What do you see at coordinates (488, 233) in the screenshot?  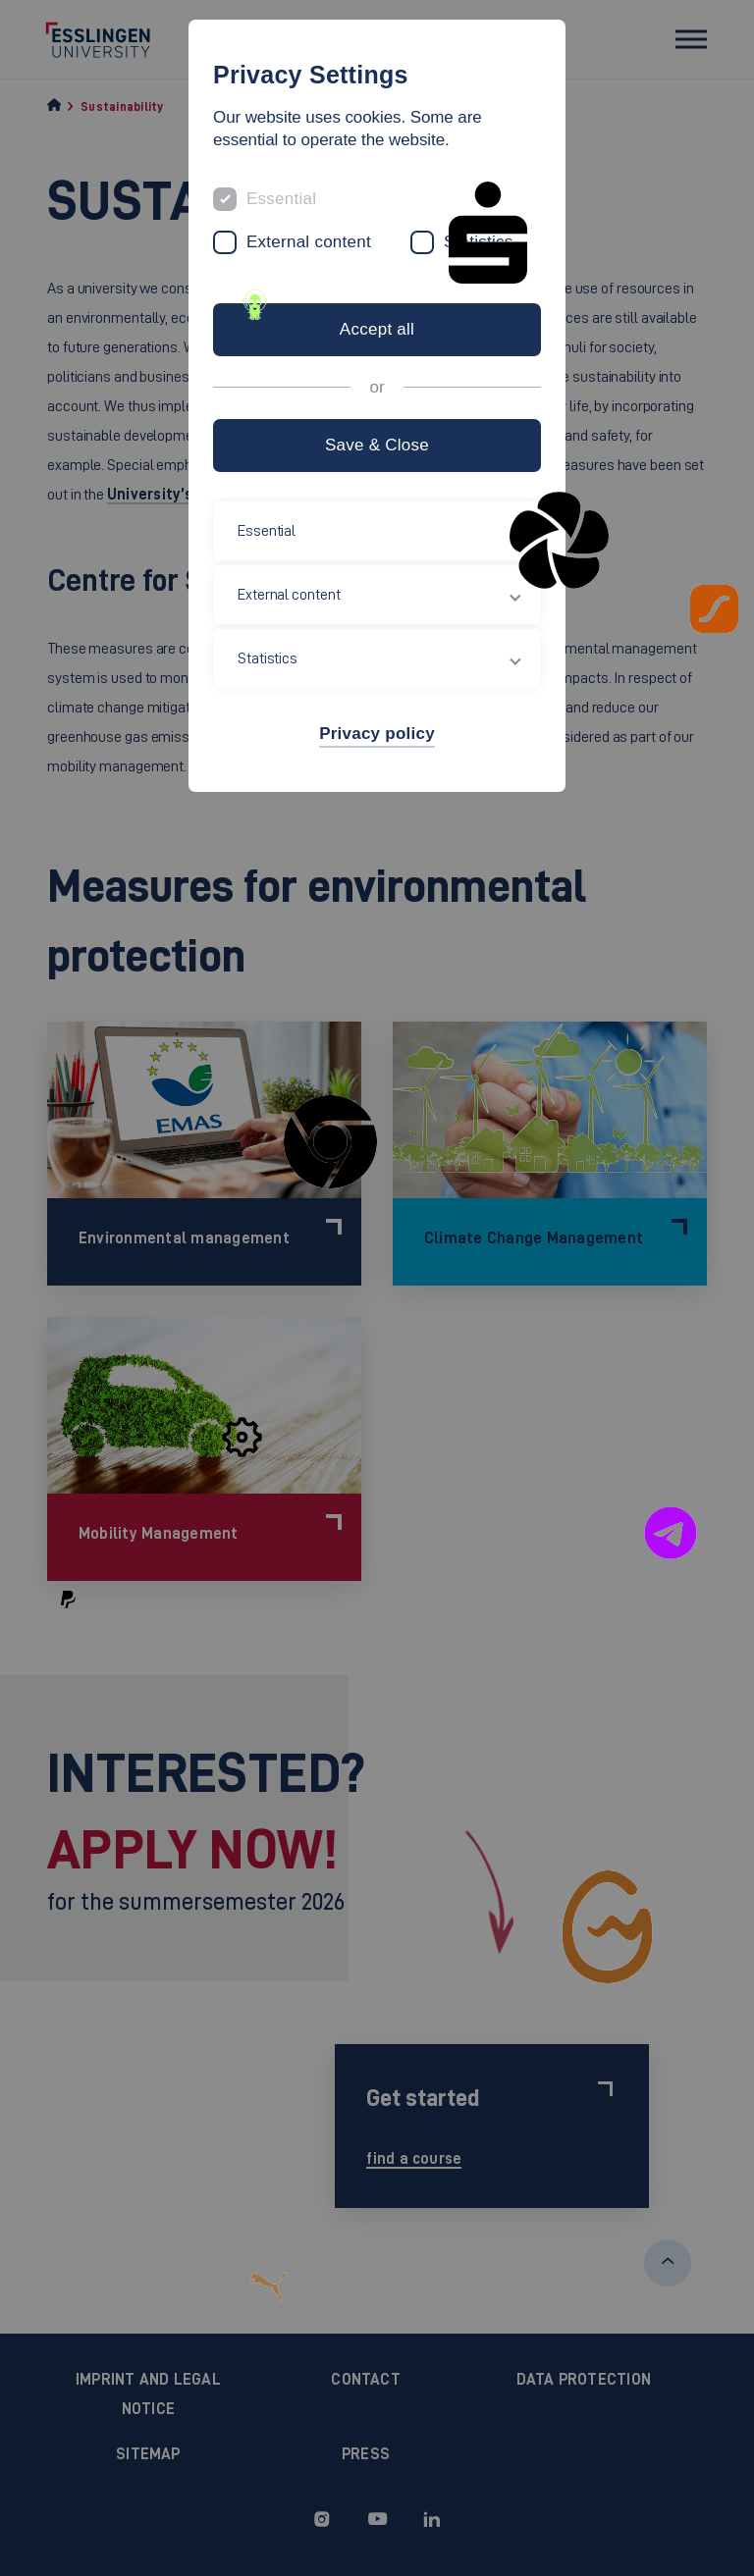 I see `open the Sparkasse banking app` at bounding box center [488, 233].